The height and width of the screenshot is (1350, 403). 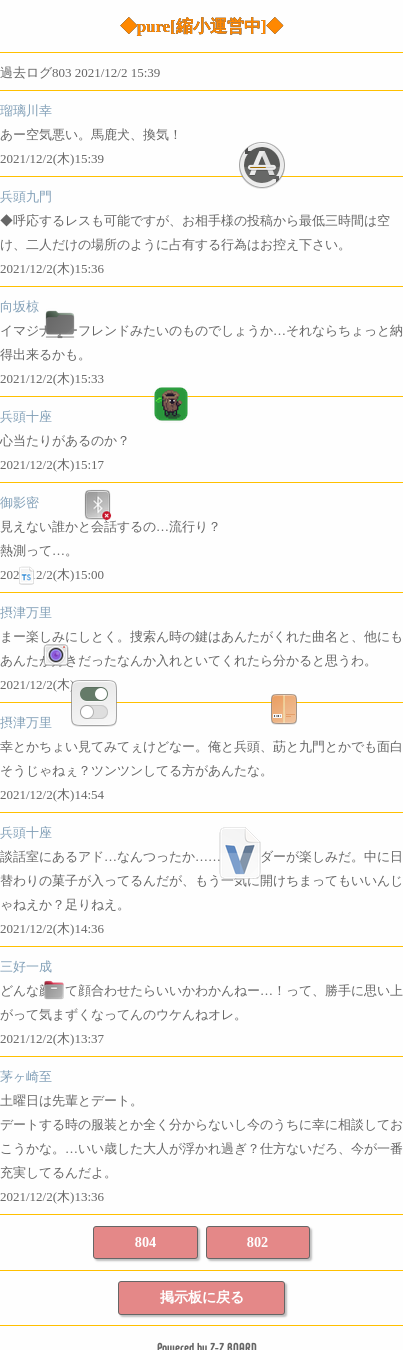 What do you see at coordinates (97, 504) in the screenshot?
I see `indicates bluetooth is disabled` at bounding box center [97, 504].